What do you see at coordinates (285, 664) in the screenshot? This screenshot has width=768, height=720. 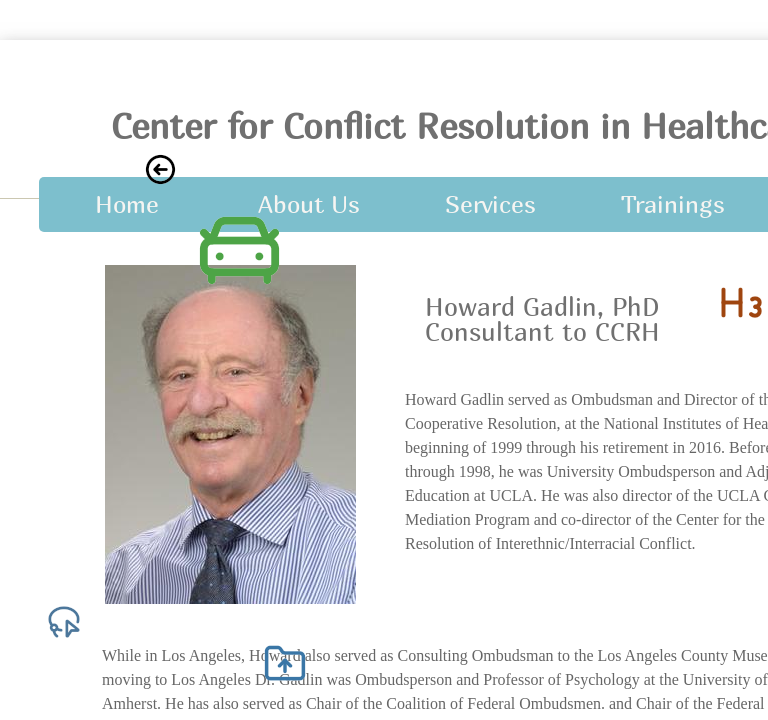 I see `upload files to this folder` at bounding box center [285, 664].